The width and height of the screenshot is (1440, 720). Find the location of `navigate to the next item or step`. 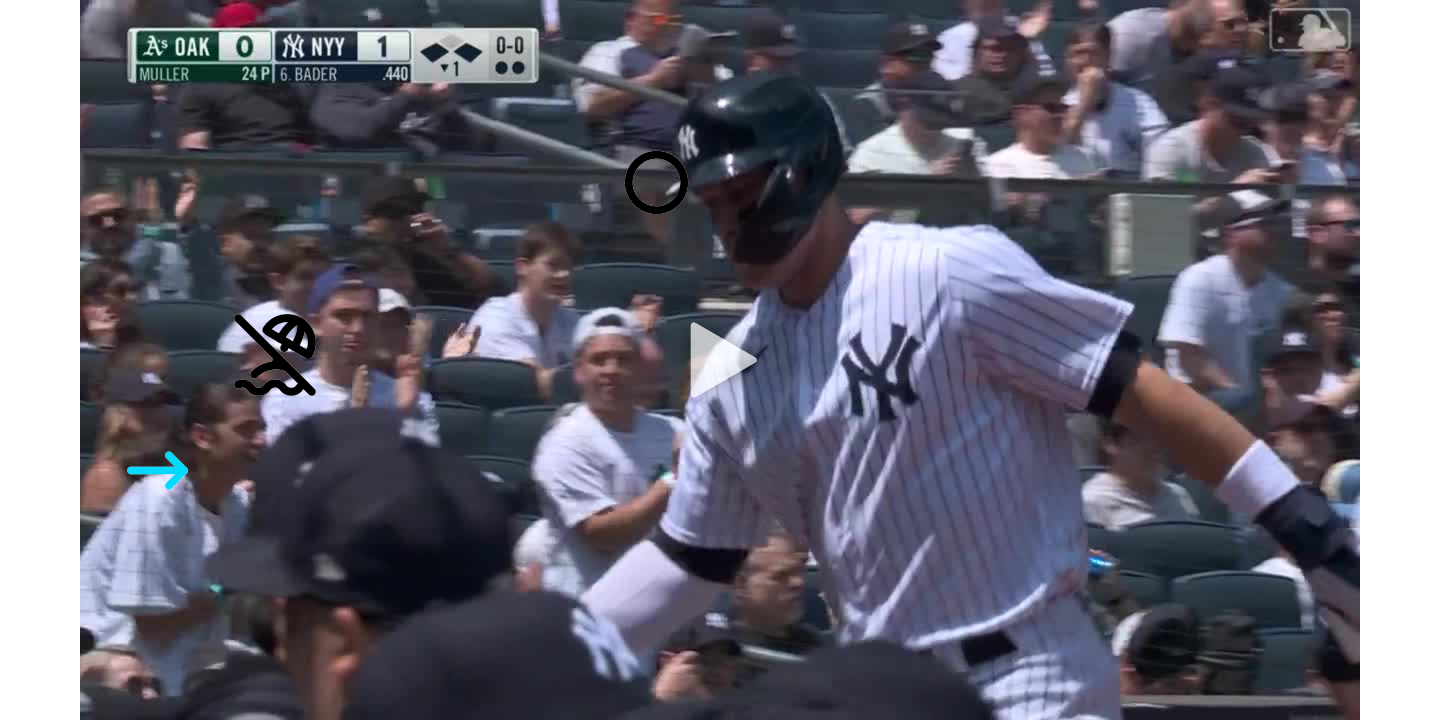

navigate to the next item or step is located at coordinates (157, 470).